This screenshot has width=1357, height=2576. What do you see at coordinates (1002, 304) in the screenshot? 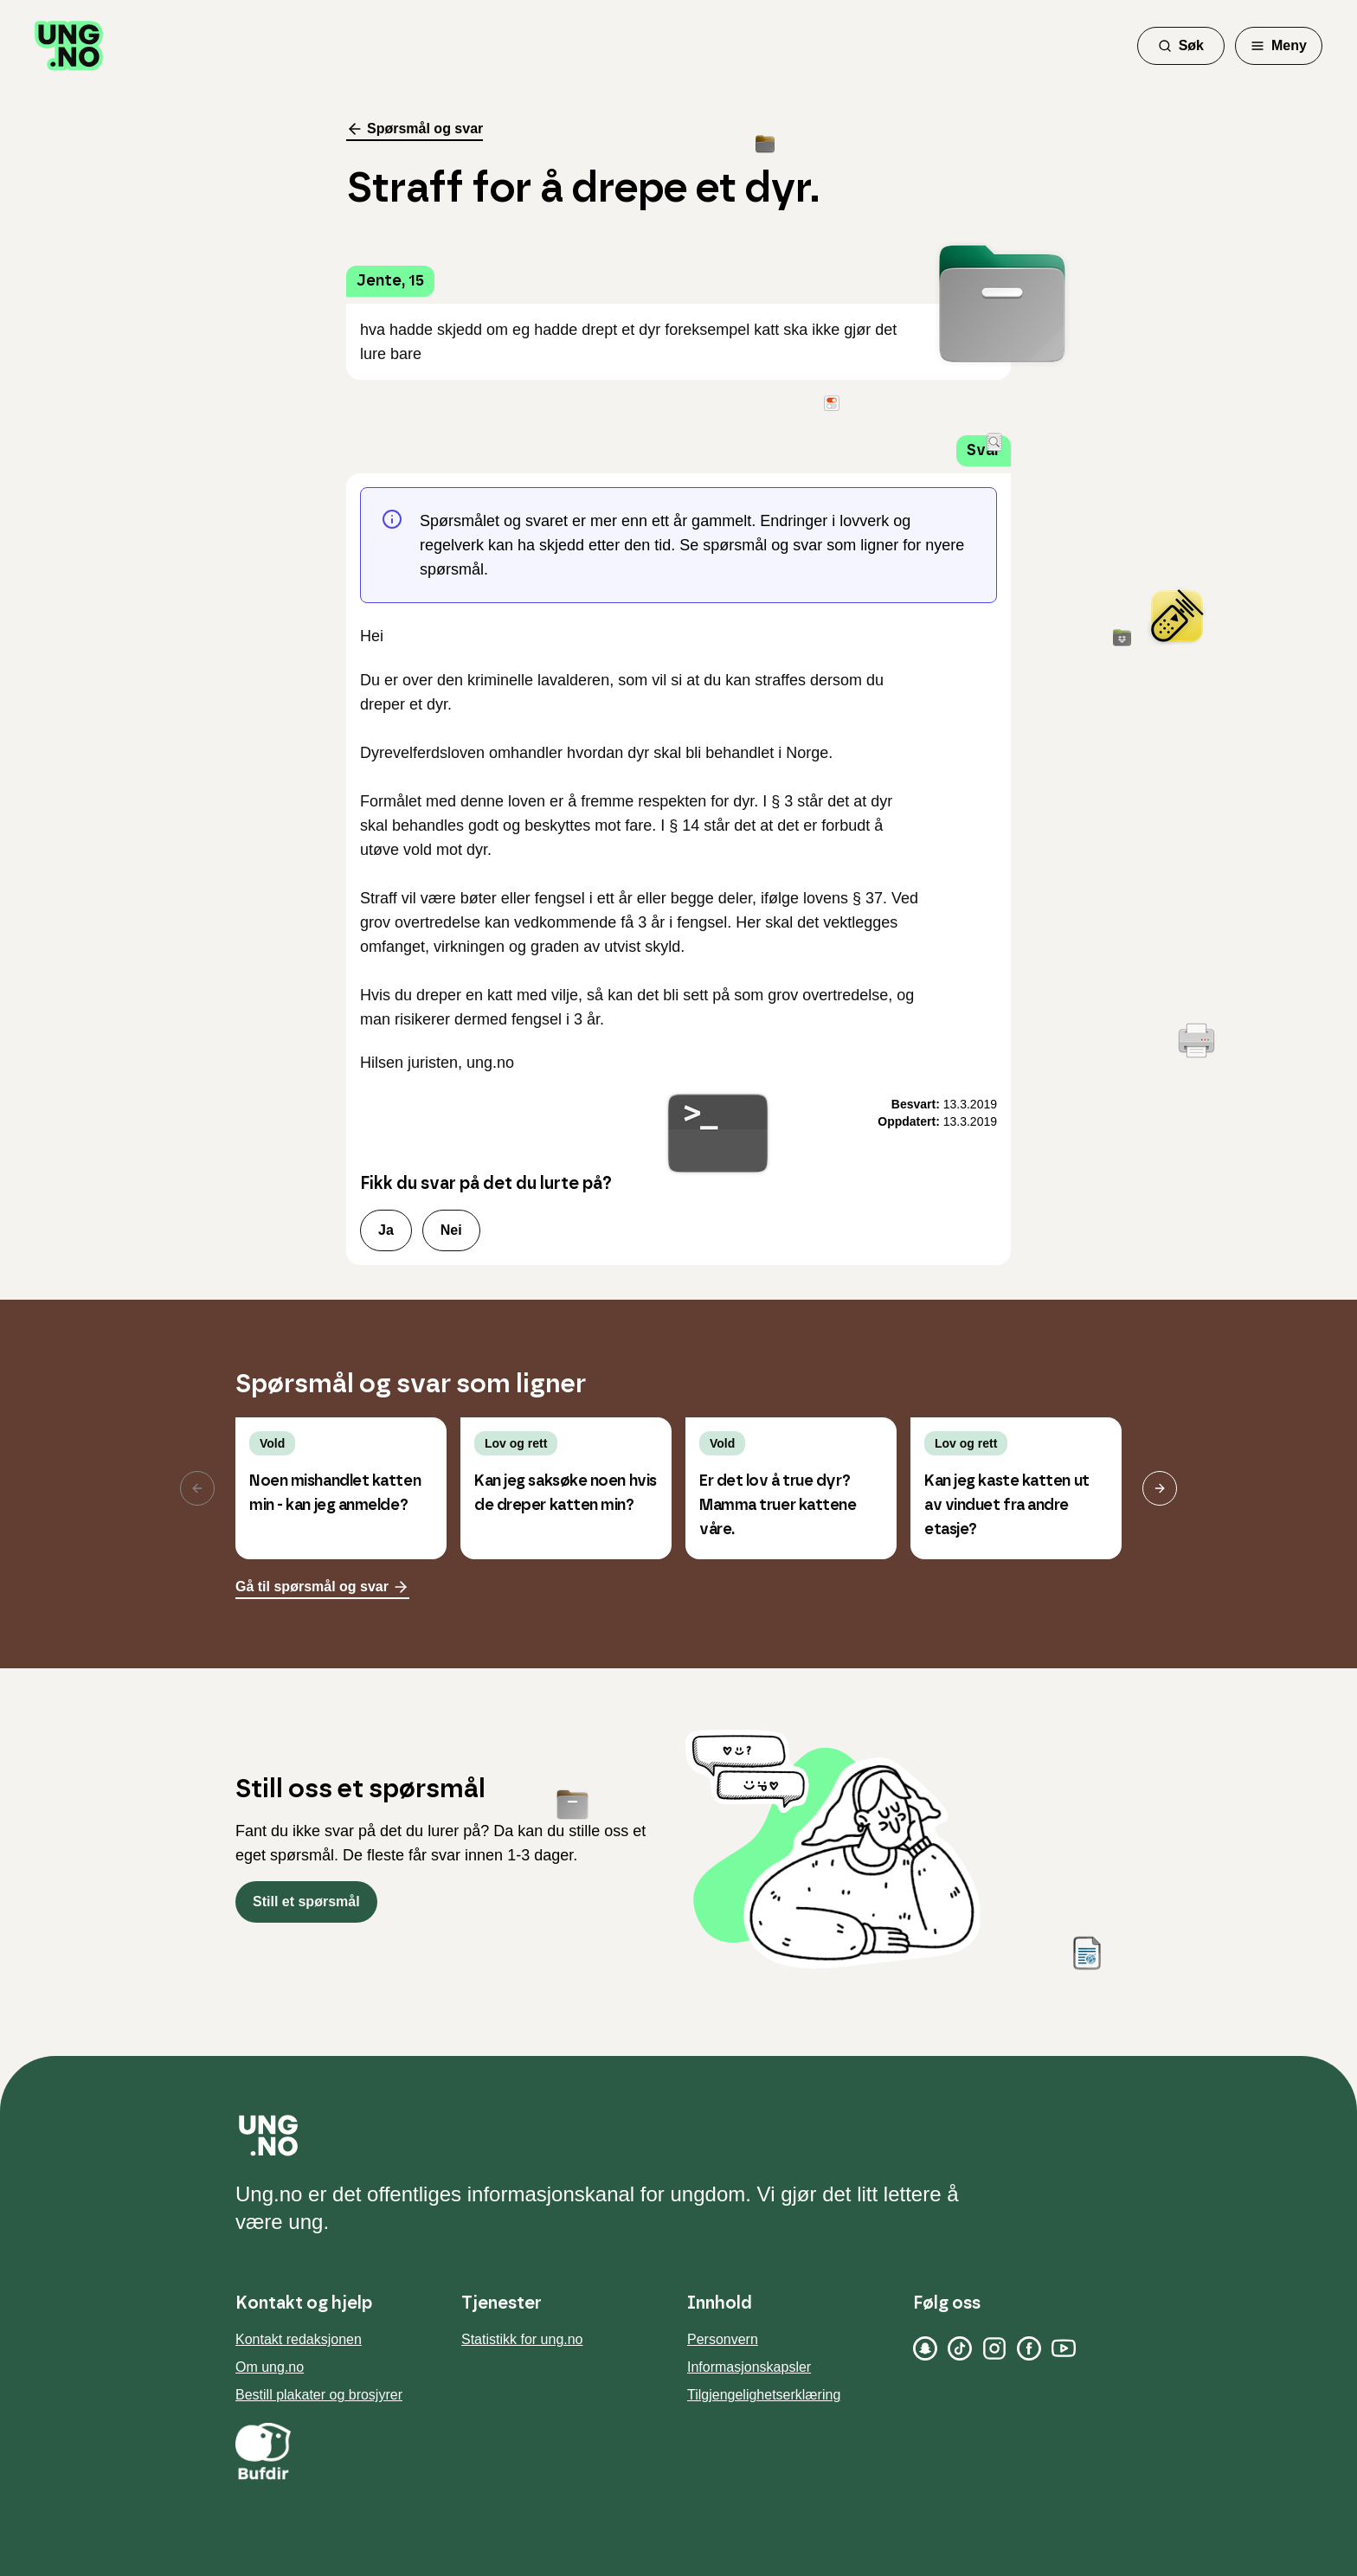
I see `open the file manager application` at bounding box center [1002, 304].